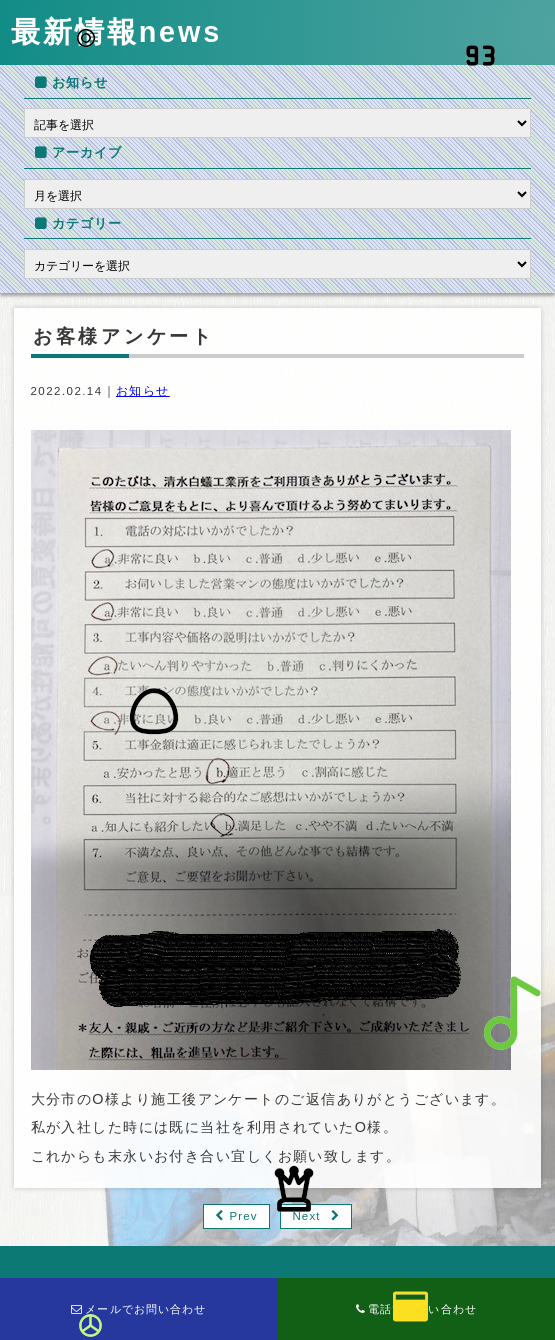 The width and height of the screenshot is (555, 1340). What do you see at coordinates (410, 1306) in the screenshot?
I see `open web browser` at bounding box center [410, 1306].